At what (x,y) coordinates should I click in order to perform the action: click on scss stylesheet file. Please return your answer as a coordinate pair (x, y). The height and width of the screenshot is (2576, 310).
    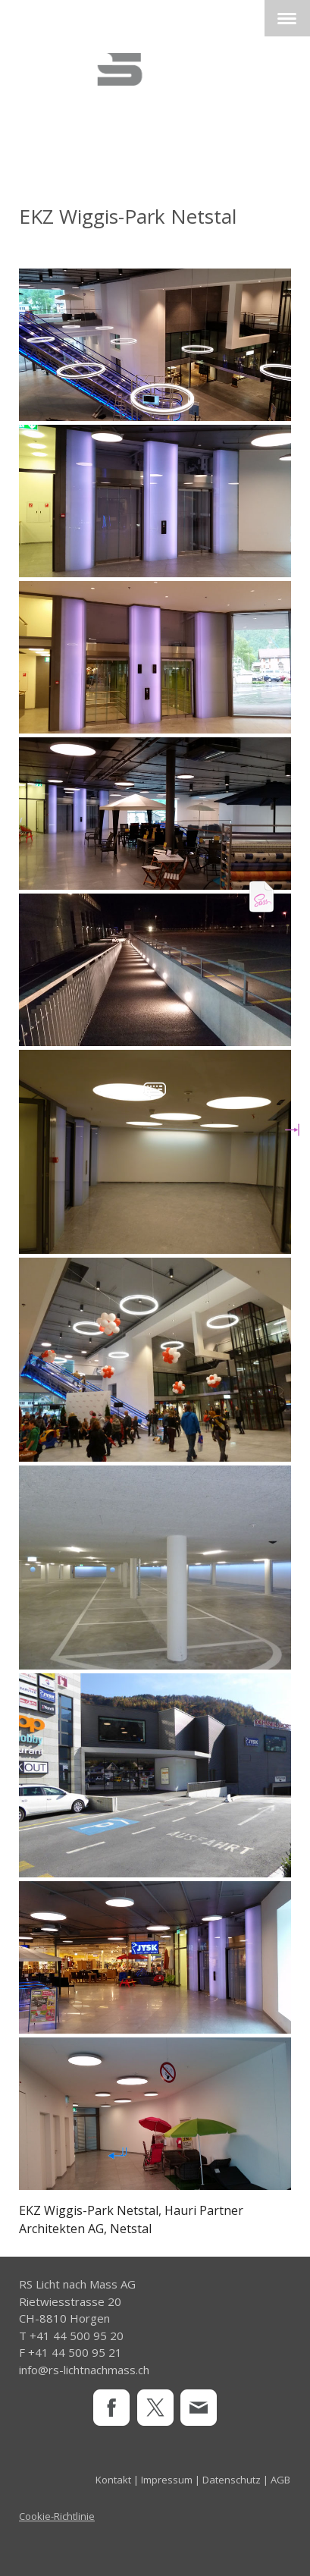
    Looking at the image, I should click on (261, 897).